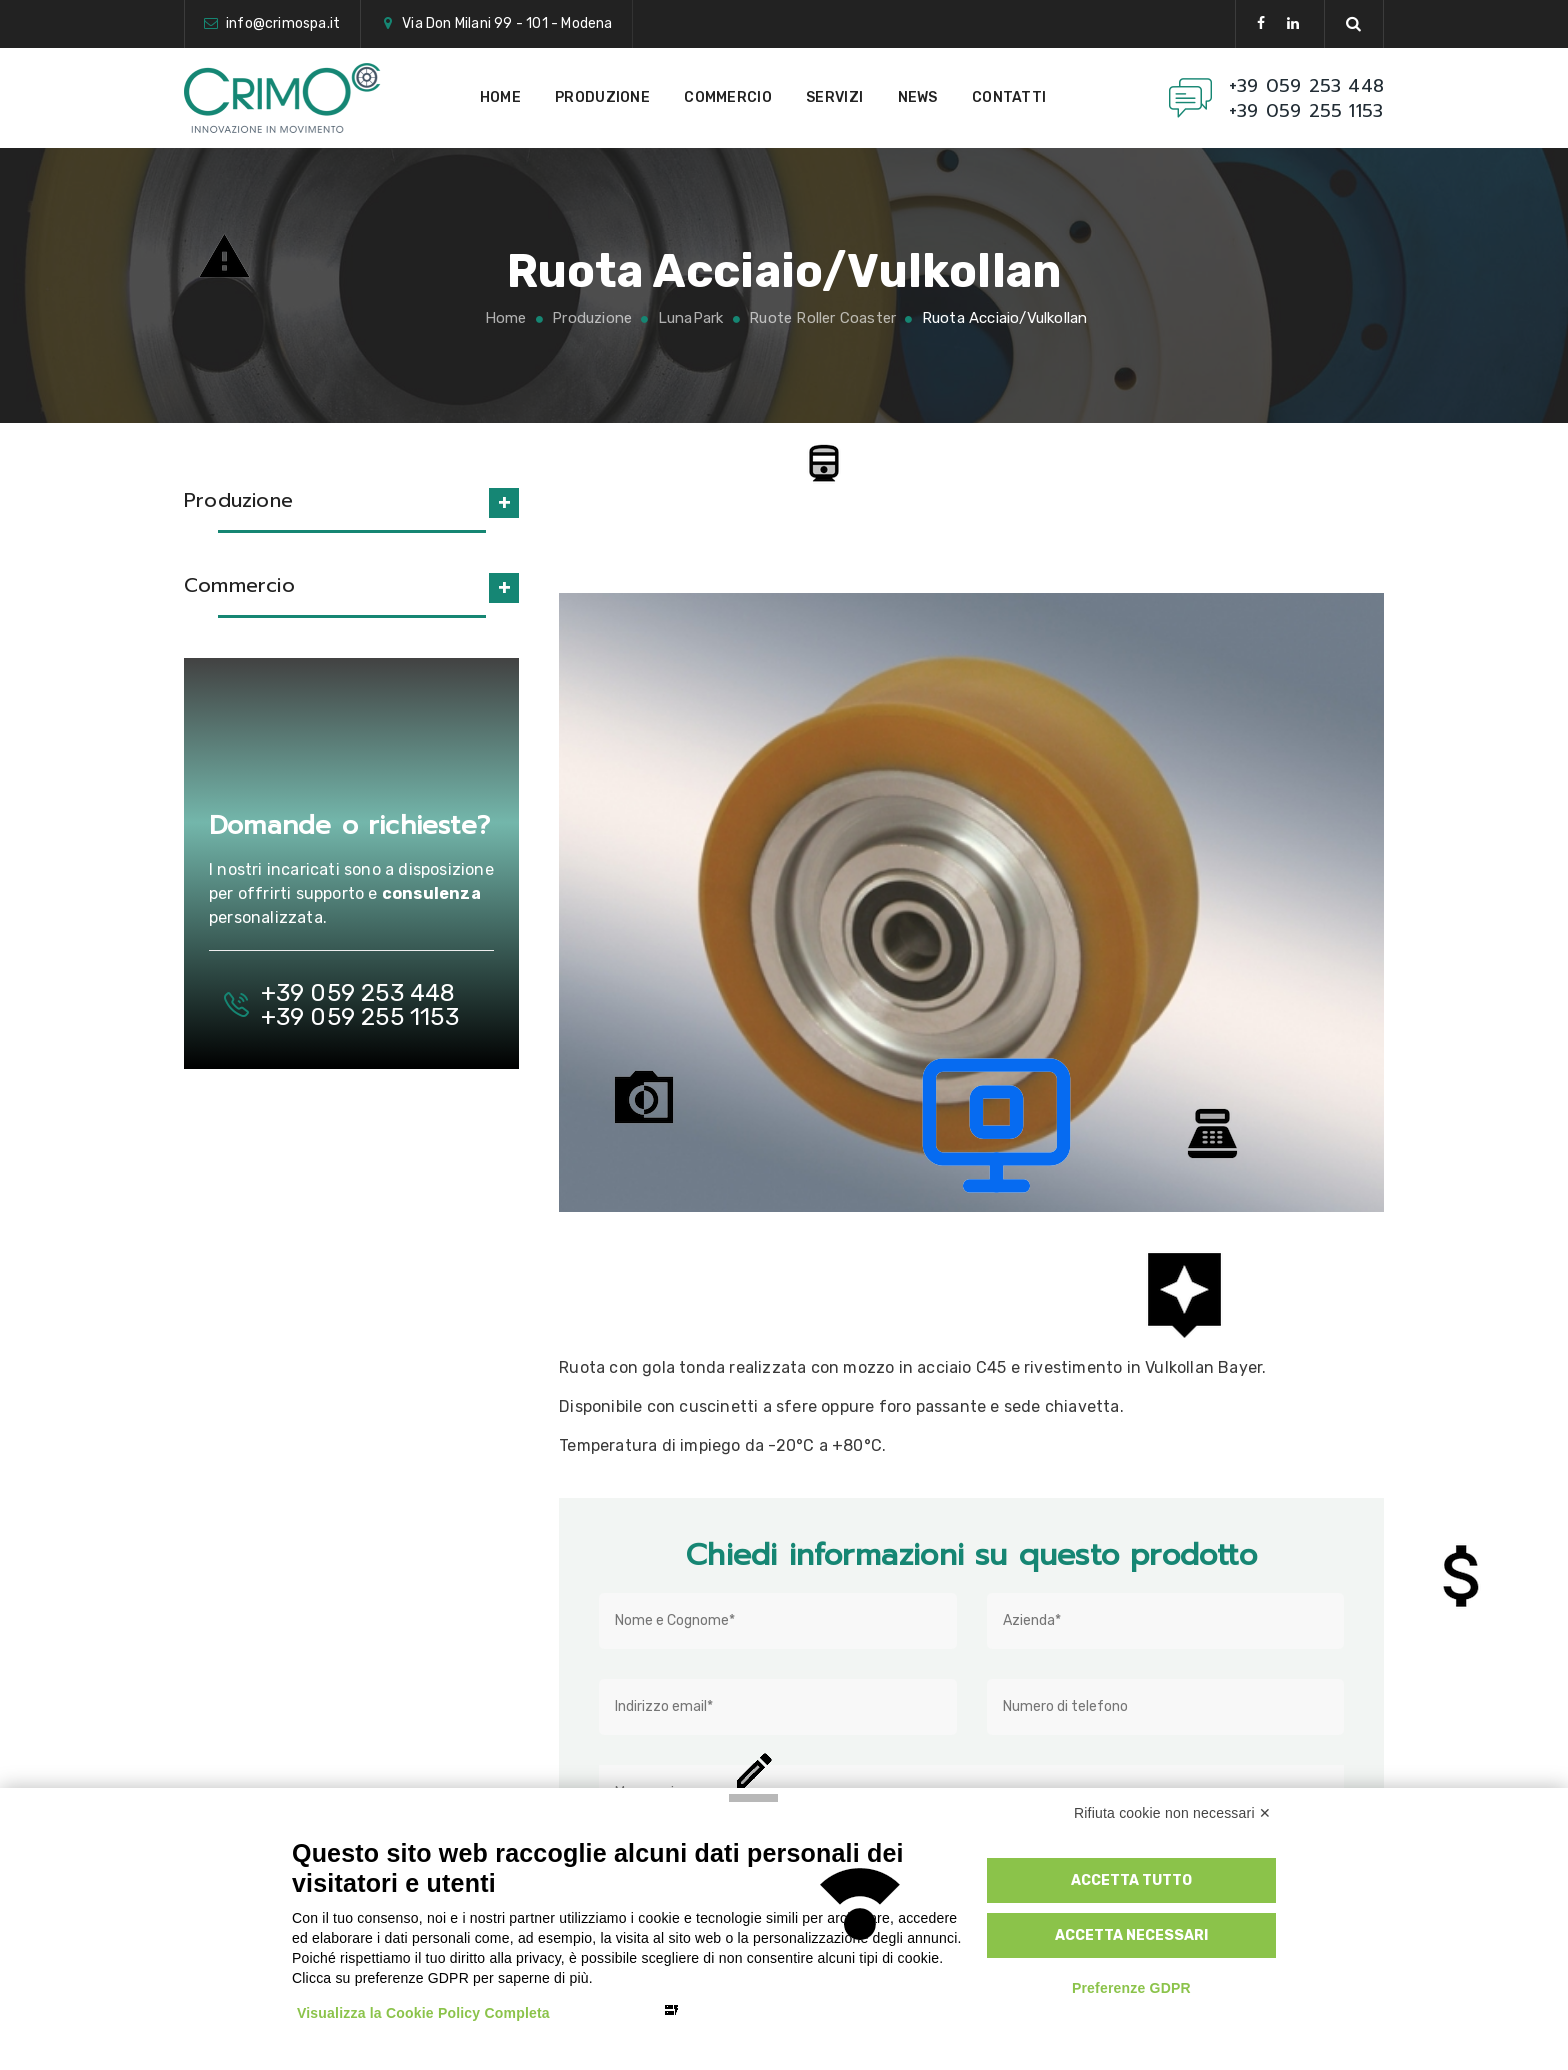 The height and width of the screenshot is (2070, 1568). Describe the element at coordinates (753, 1777) in the screenshot. I see `edit or change border color` at that location.